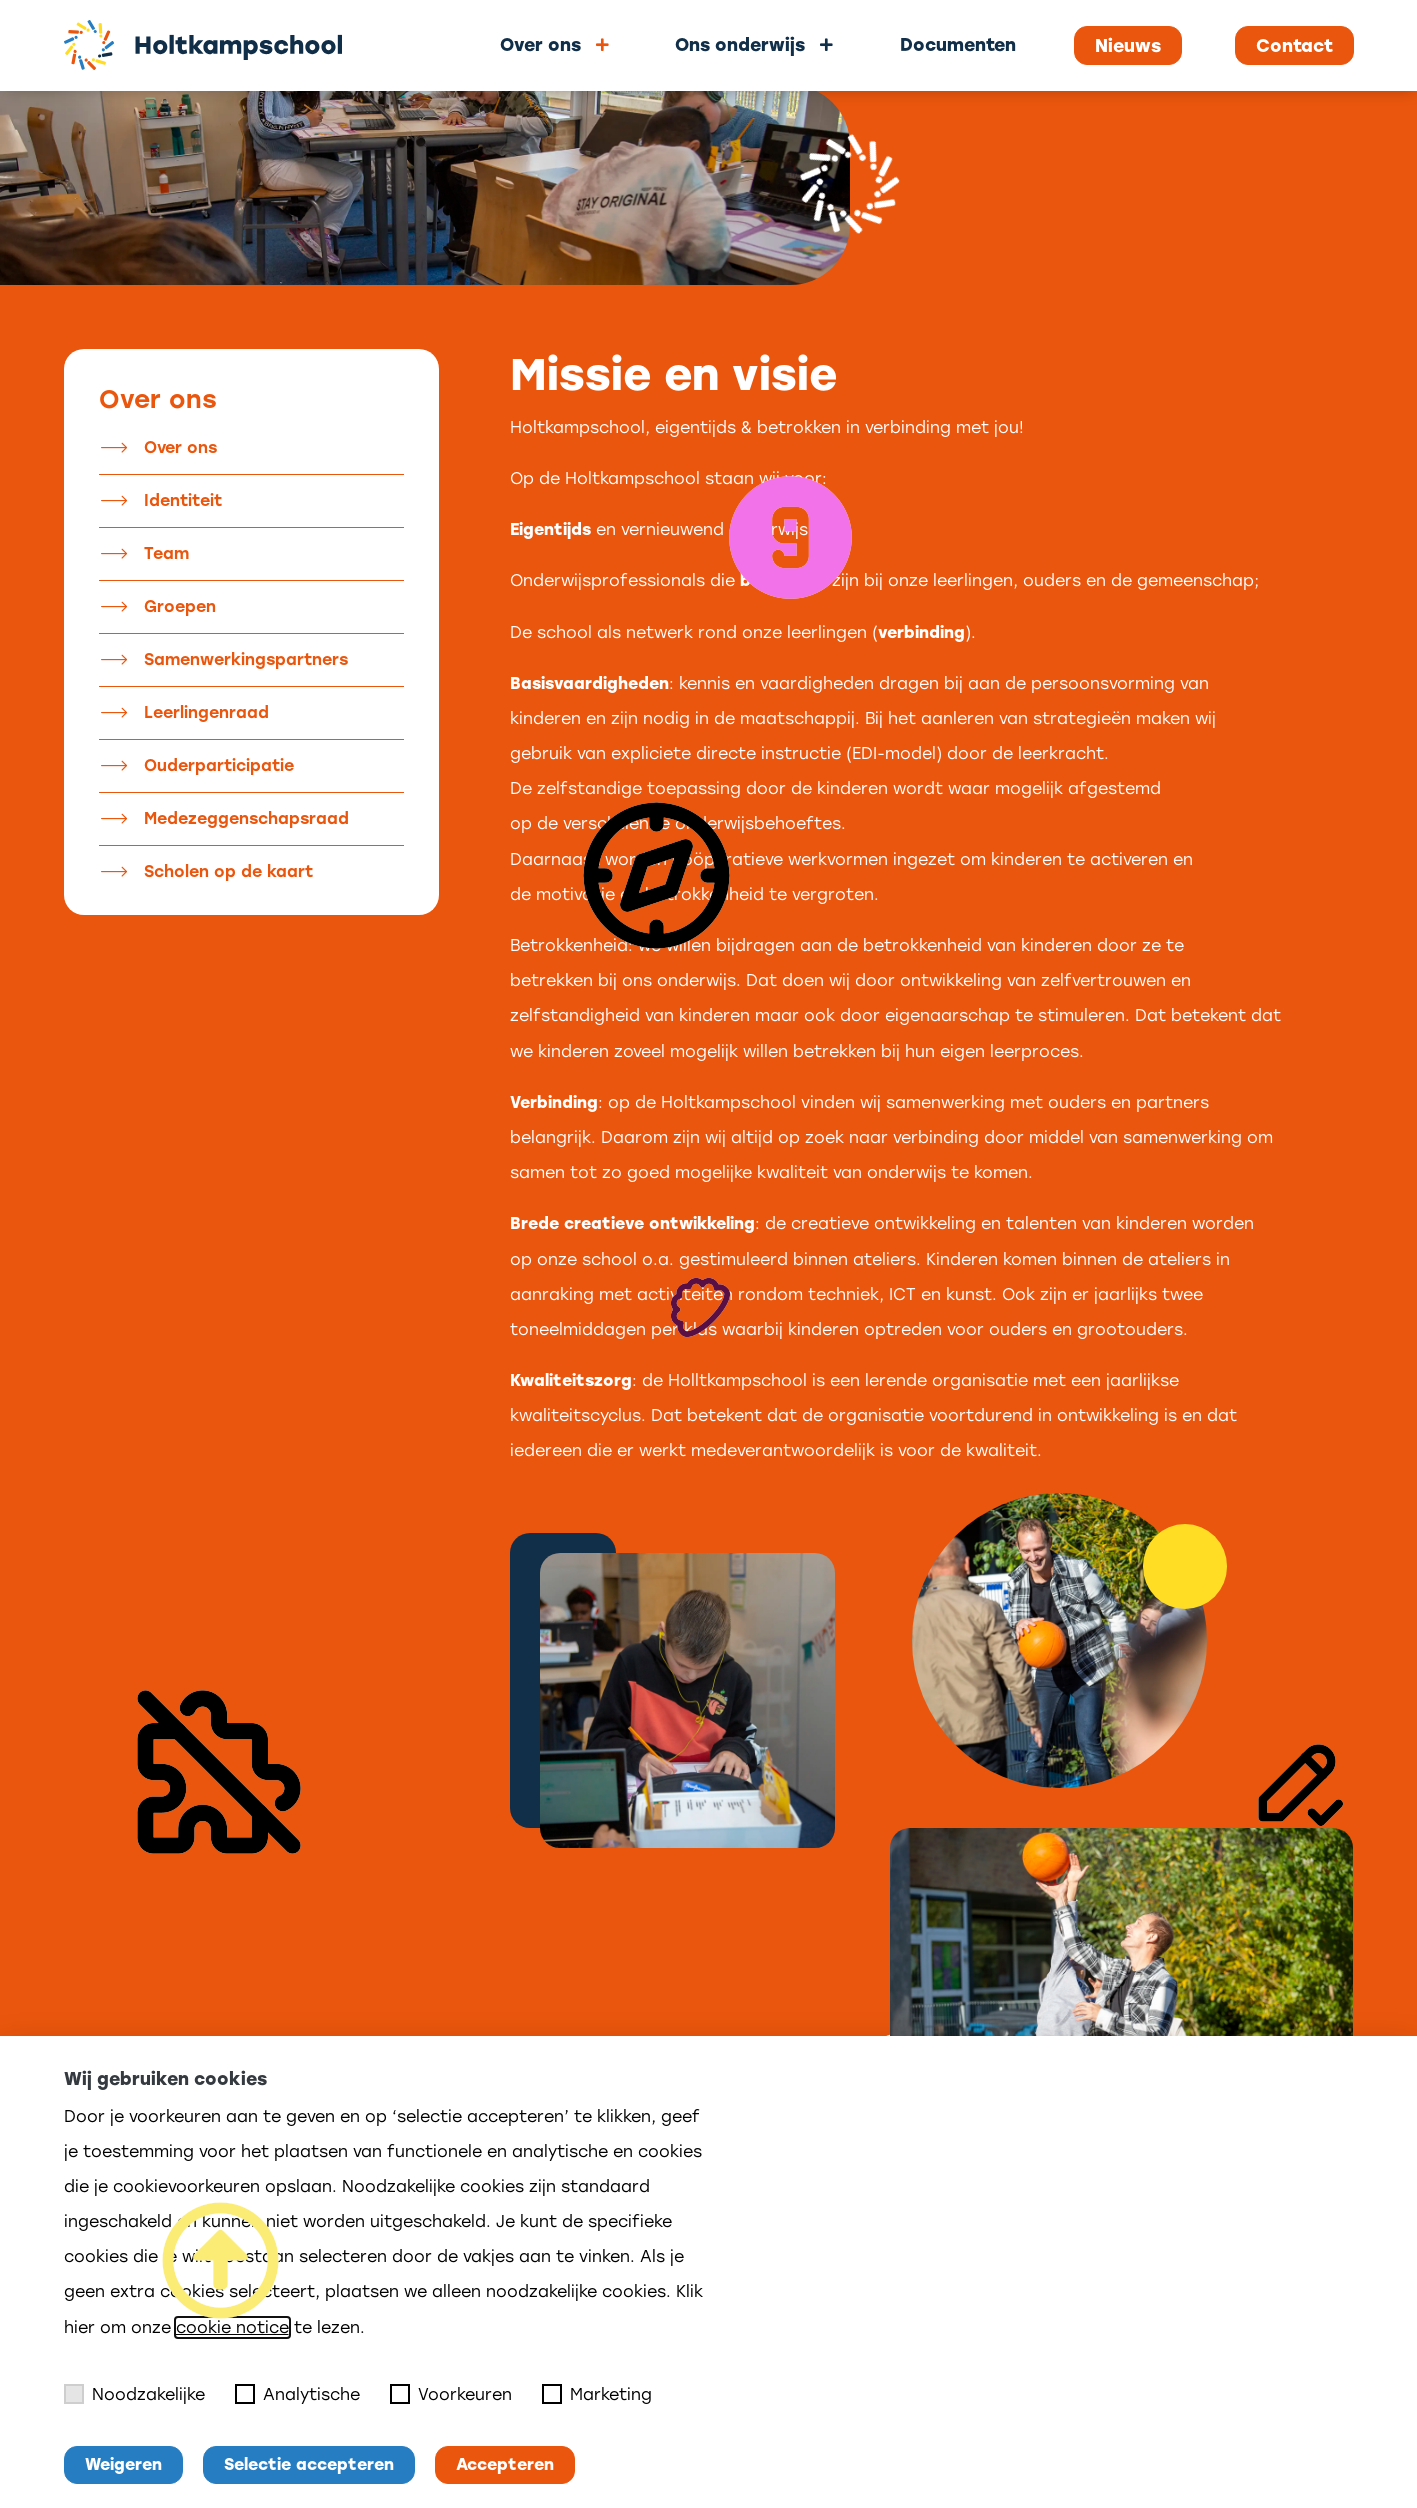  I want to click on scroll to top of page, so click(220, 2260).